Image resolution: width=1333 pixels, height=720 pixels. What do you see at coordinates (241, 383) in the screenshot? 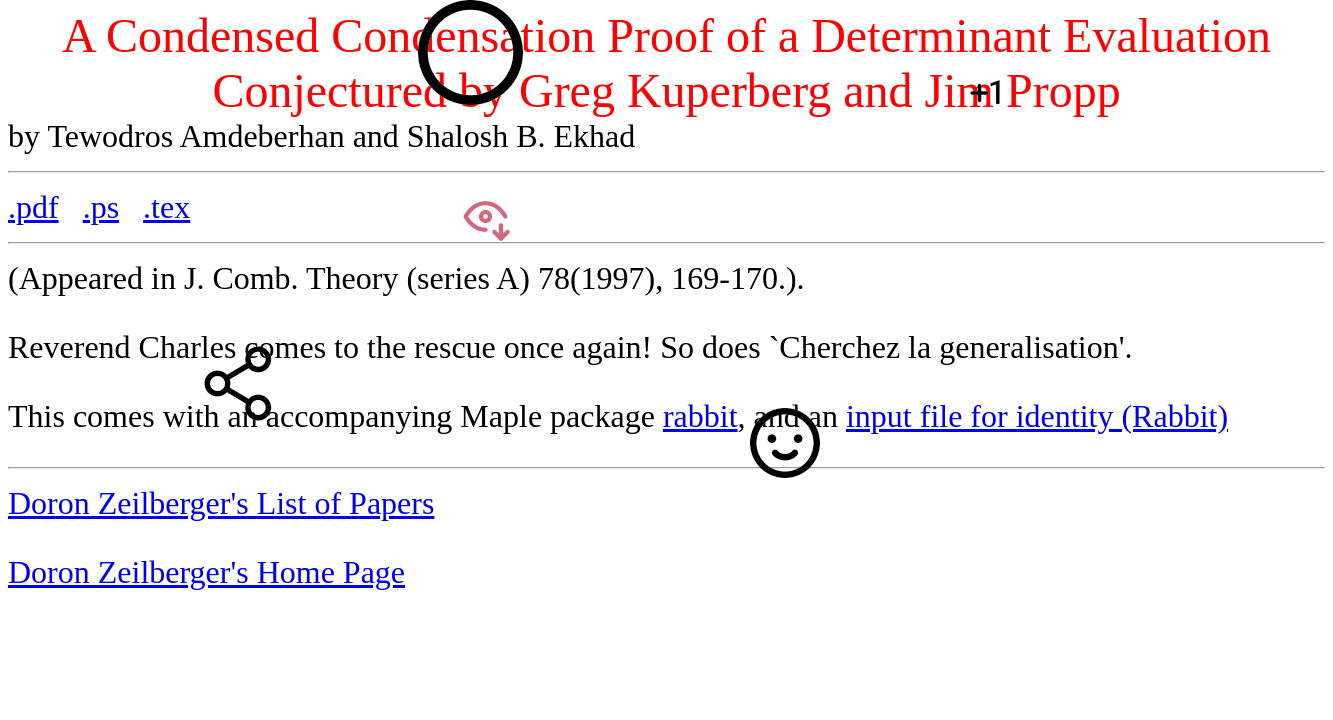
I see `share content to other apps or platforms` at bounding box center [241, 383].